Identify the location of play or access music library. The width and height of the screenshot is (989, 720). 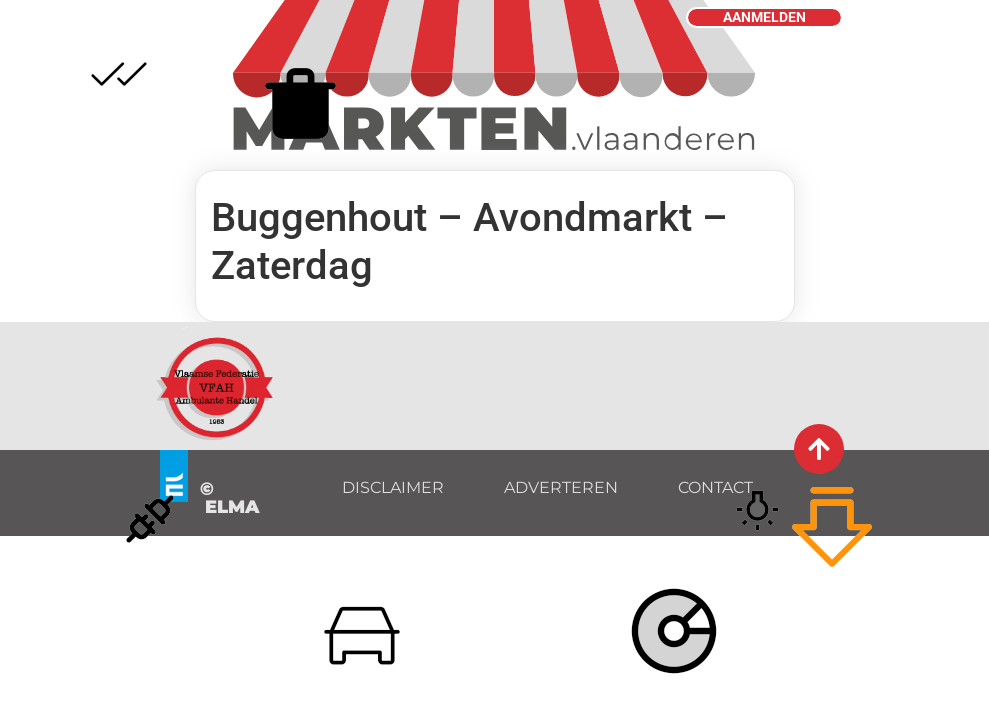
(674, 631).